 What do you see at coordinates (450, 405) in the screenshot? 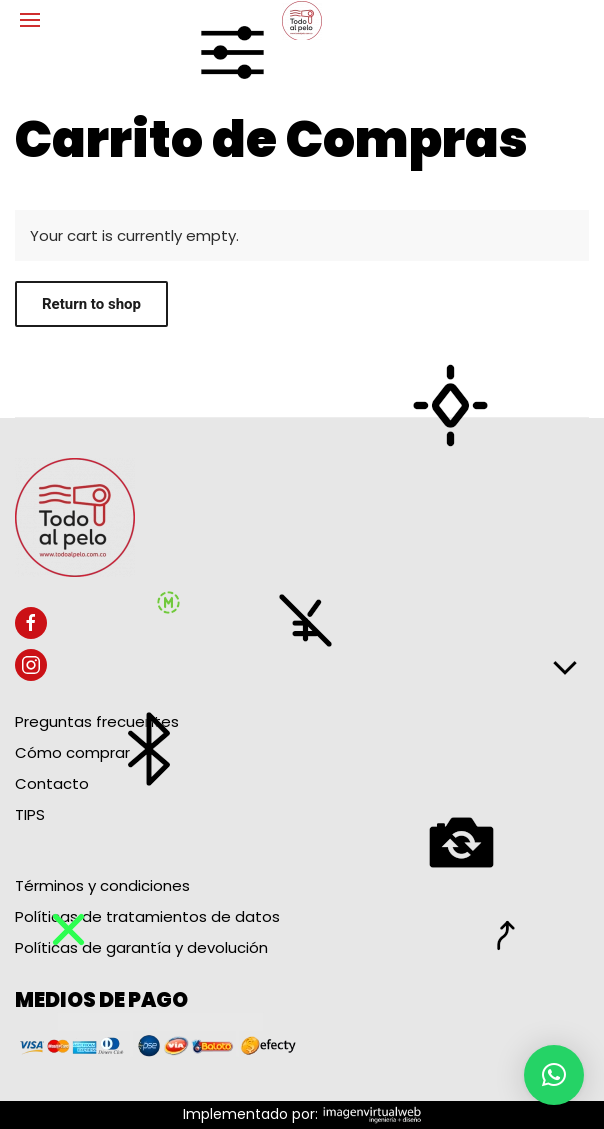
I see `align keyframe to center of timeline` at bounding box center [450, 405].